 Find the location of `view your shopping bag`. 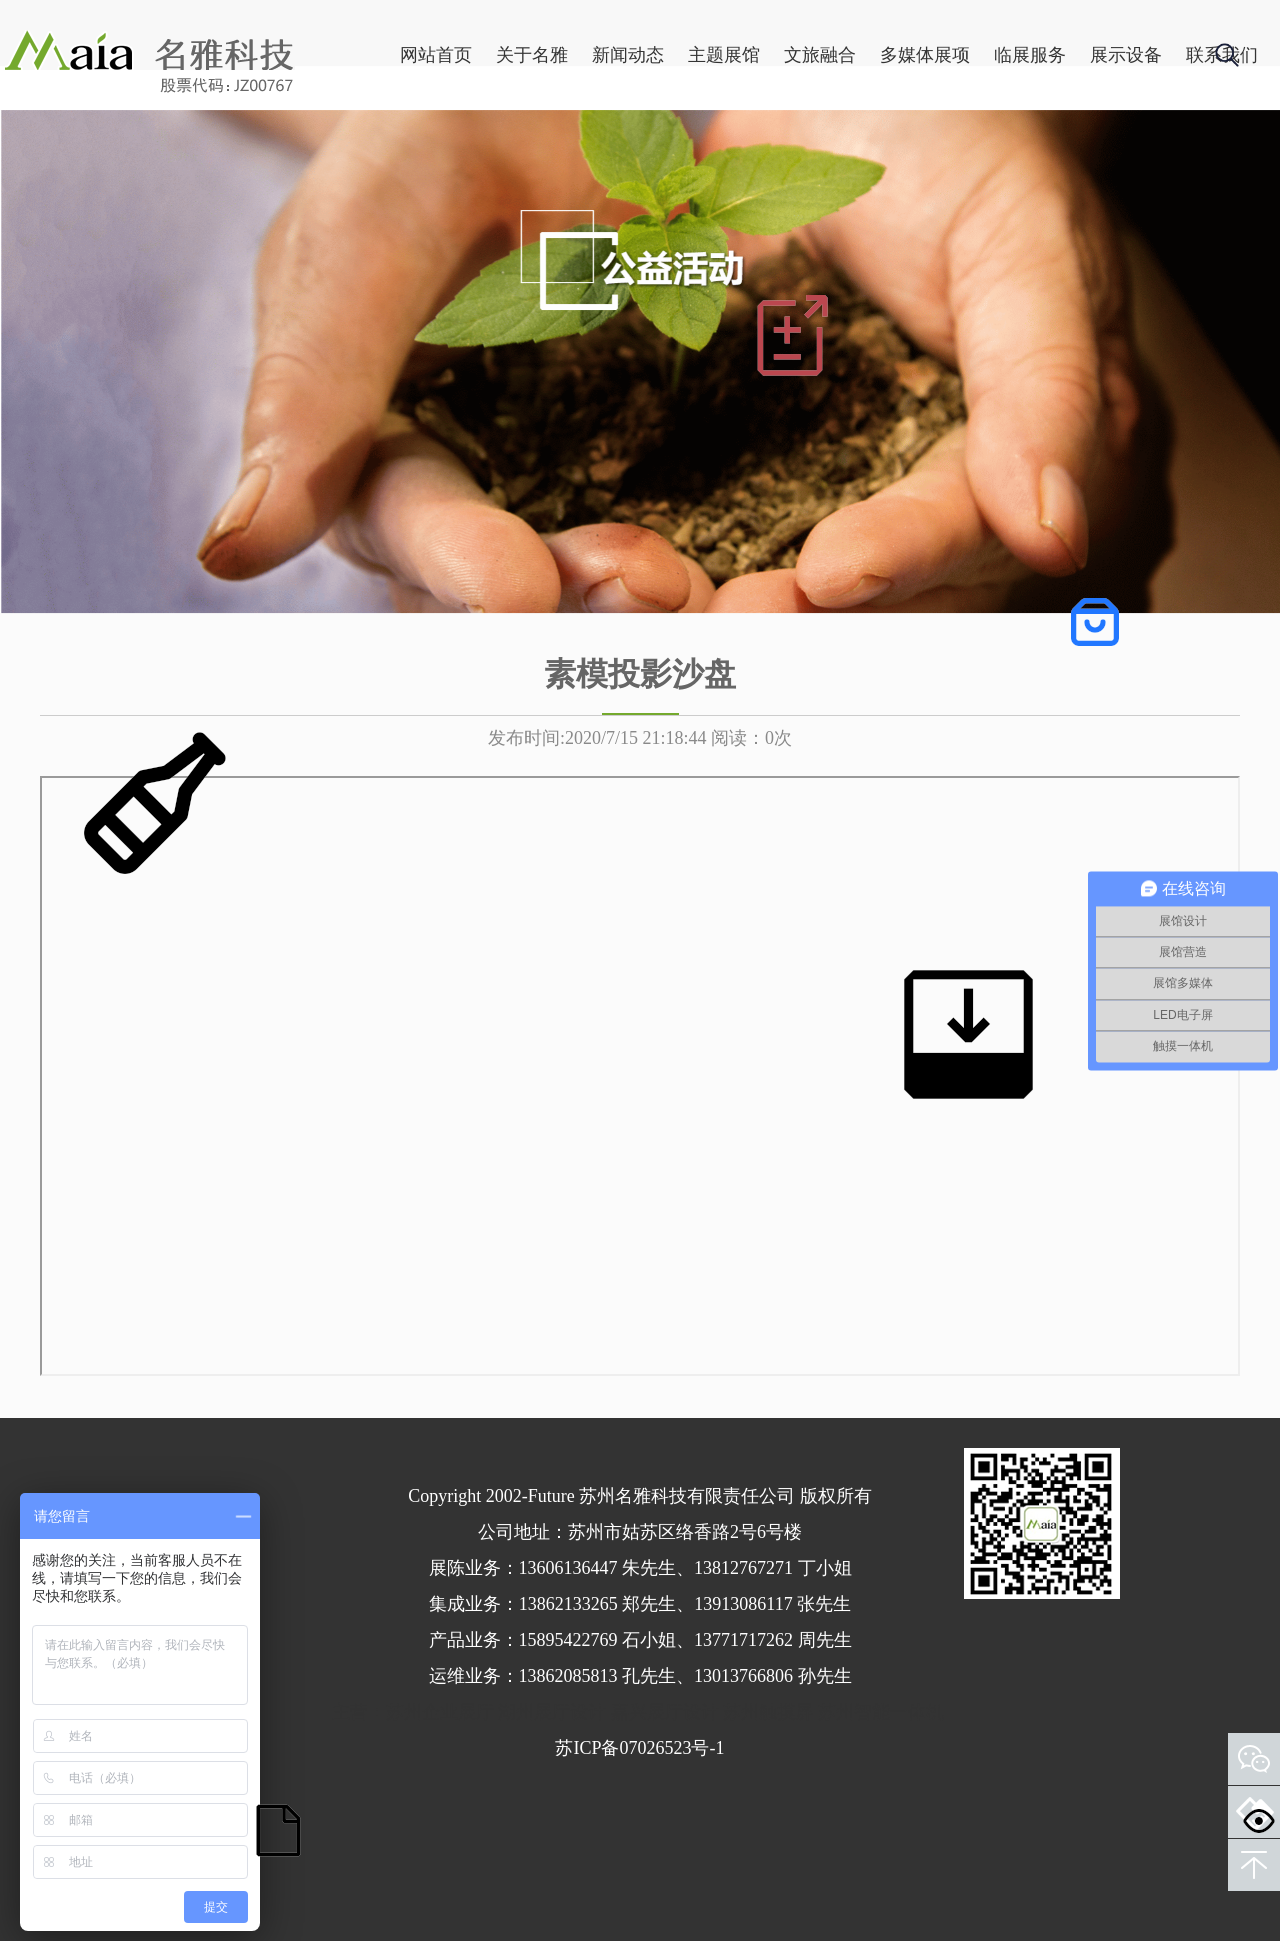

view your shopping bag is located at coordinates (1095, 622).